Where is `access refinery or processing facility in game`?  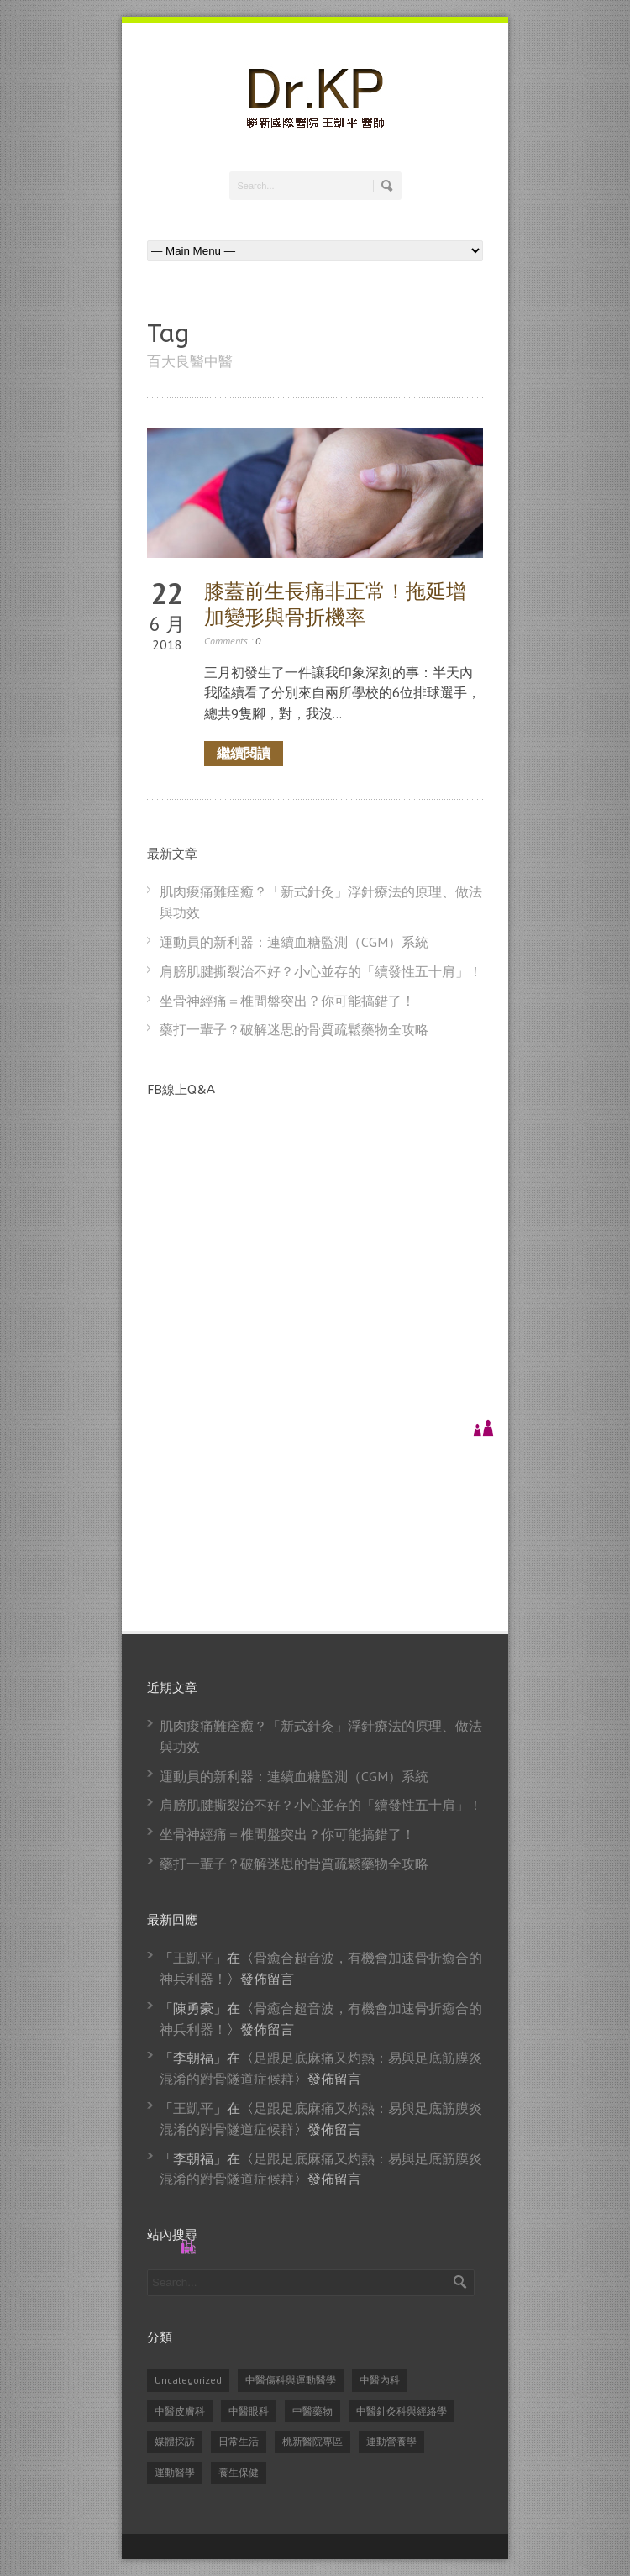
access refinery or processing facility in game is located at coordinates (188, 2246).